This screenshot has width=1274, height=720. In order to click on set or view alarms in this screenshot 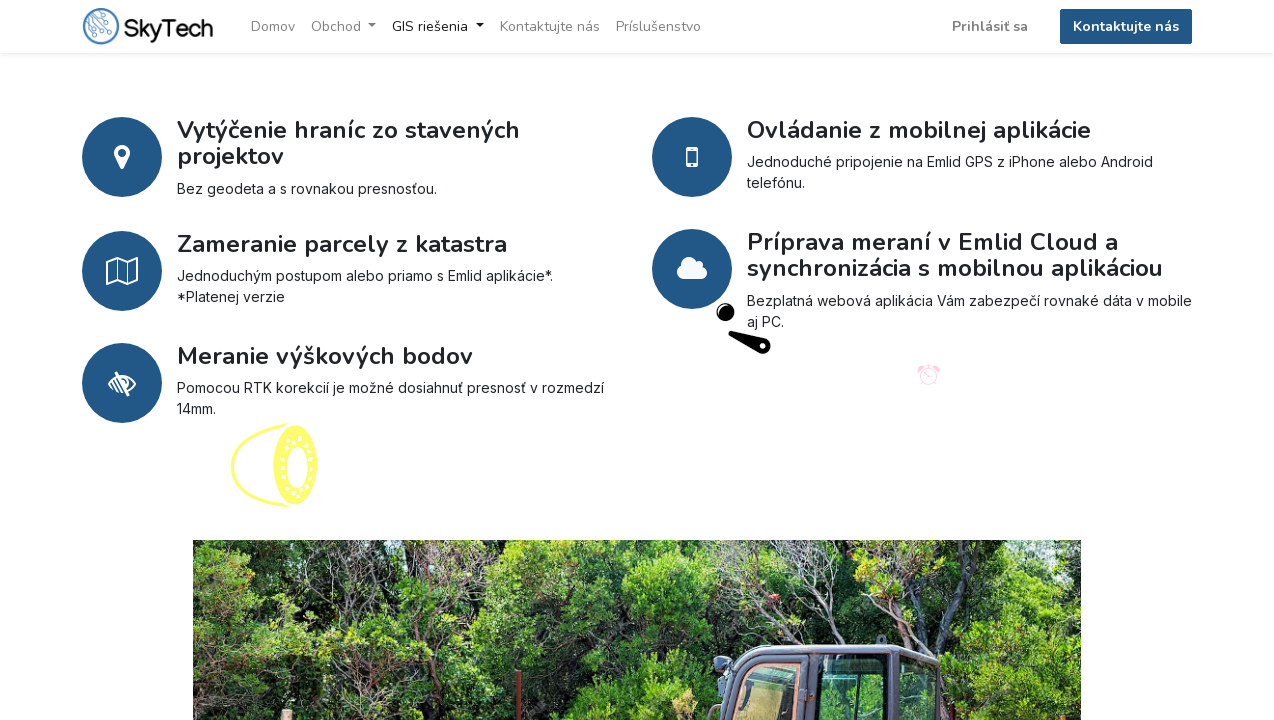, I will do `click(928, 374)`.